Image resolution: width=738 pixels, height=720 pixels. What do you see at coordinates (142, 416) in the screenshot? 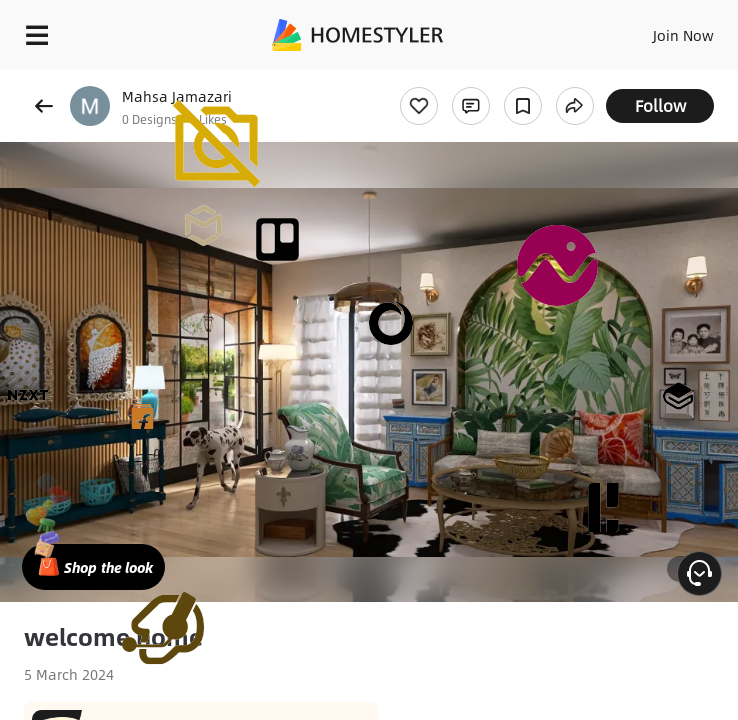
I see `open the Flipkart shopping app` at bounding box center [142, 416].